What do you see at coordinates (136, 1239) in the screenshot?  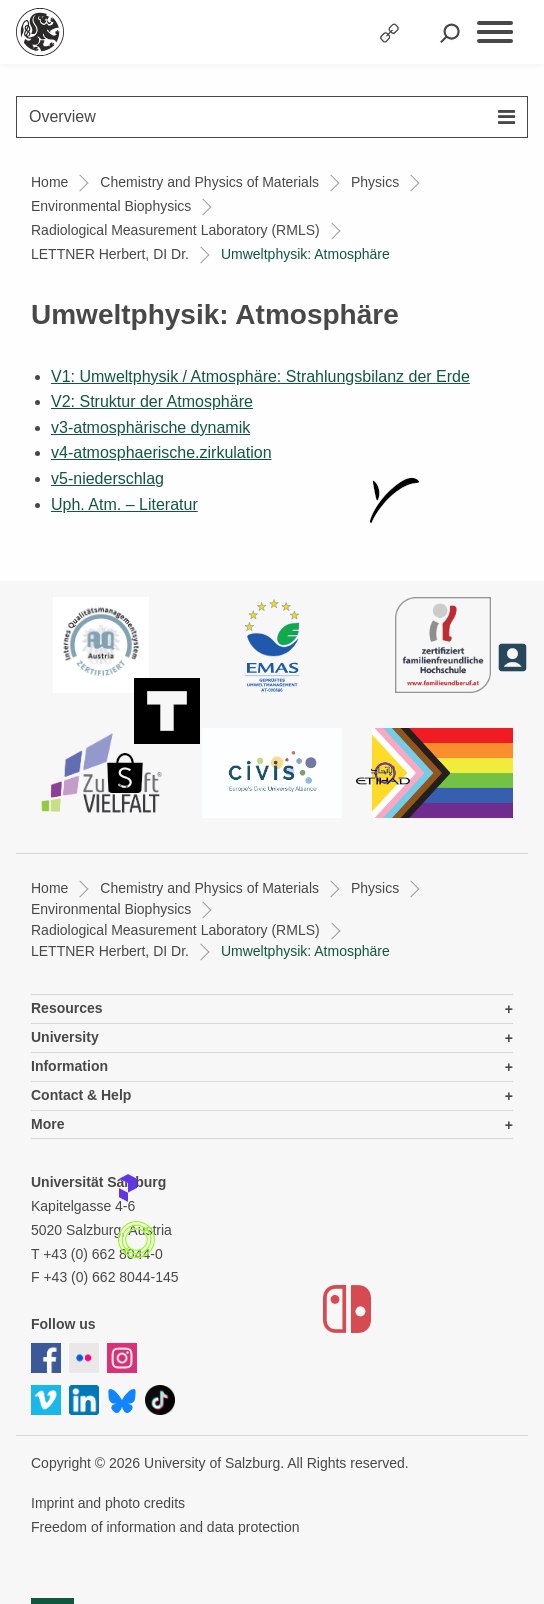 I see `circle company logo` at bounding box center [136, 1239].